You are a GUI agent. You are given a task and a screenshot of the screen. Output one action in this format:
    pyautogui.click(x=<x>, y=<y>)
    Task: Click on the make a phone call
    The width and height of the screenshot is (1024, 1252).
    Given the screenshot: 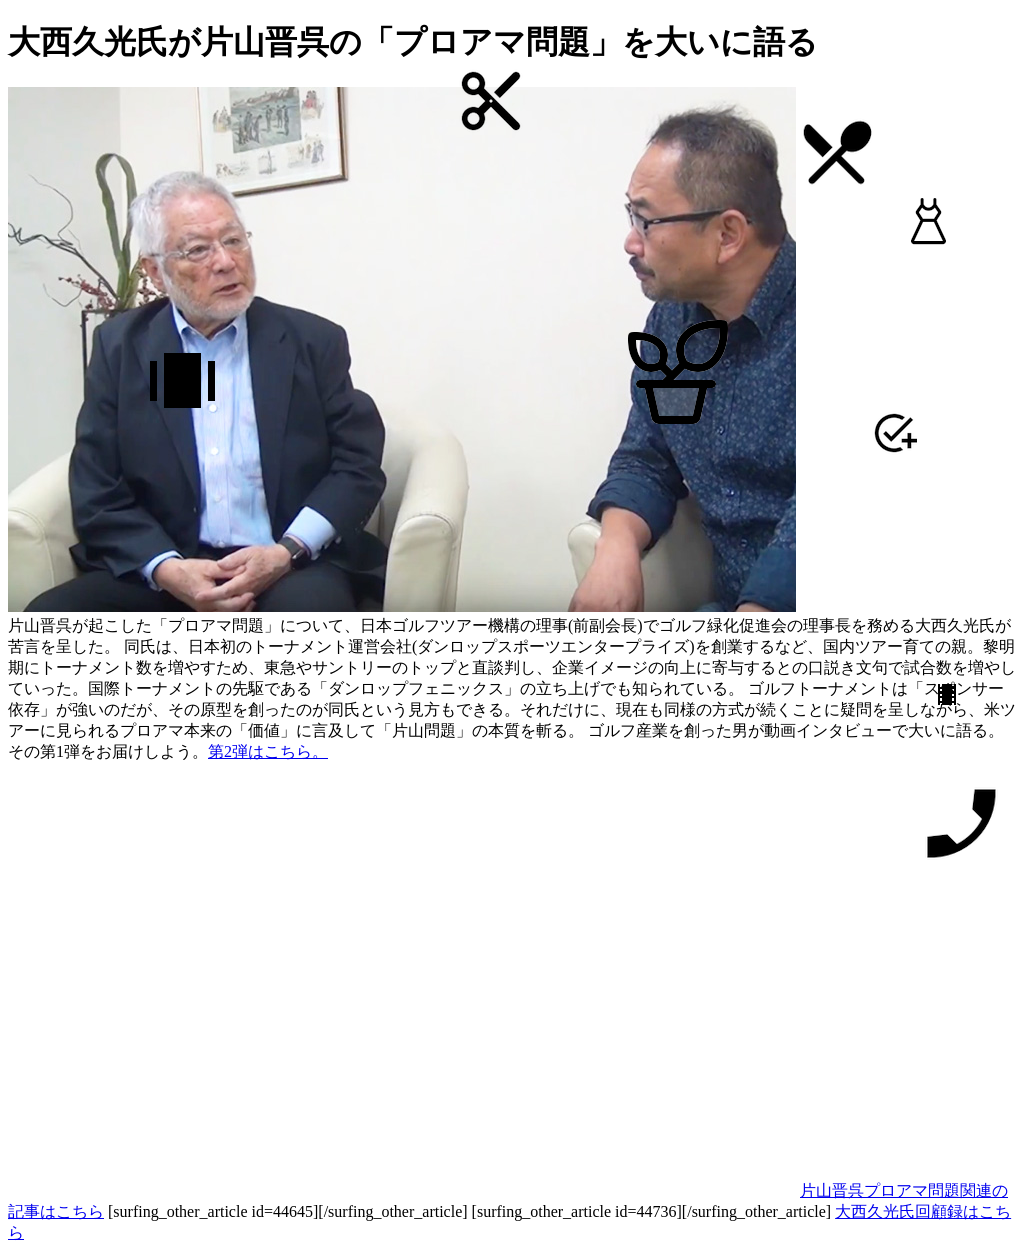 What is the action you would take?
    pyautogui.click(x=961, y=823)
    